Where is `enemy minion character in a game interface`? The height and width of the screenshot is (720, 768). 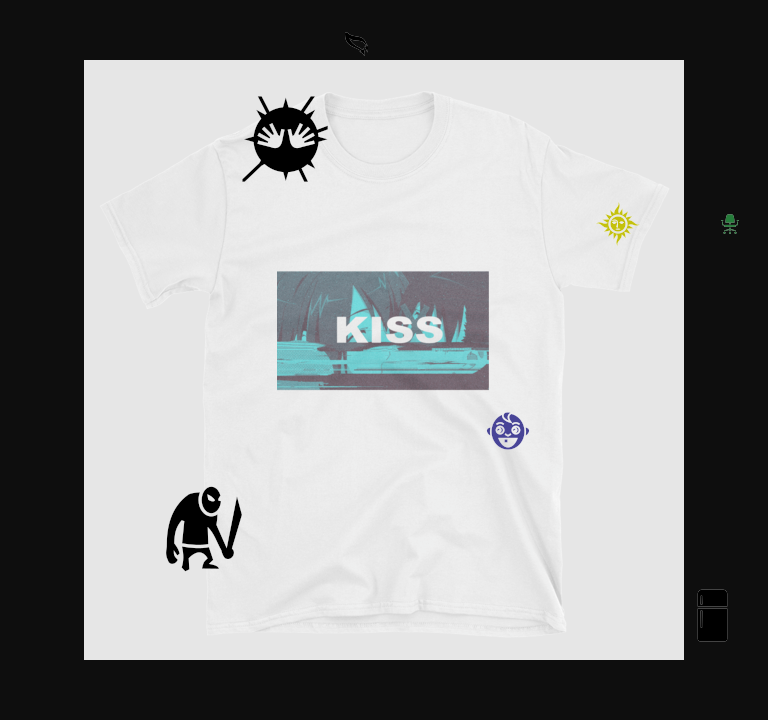
enemy minion character in a game interface is located at coordinates (204, 529).